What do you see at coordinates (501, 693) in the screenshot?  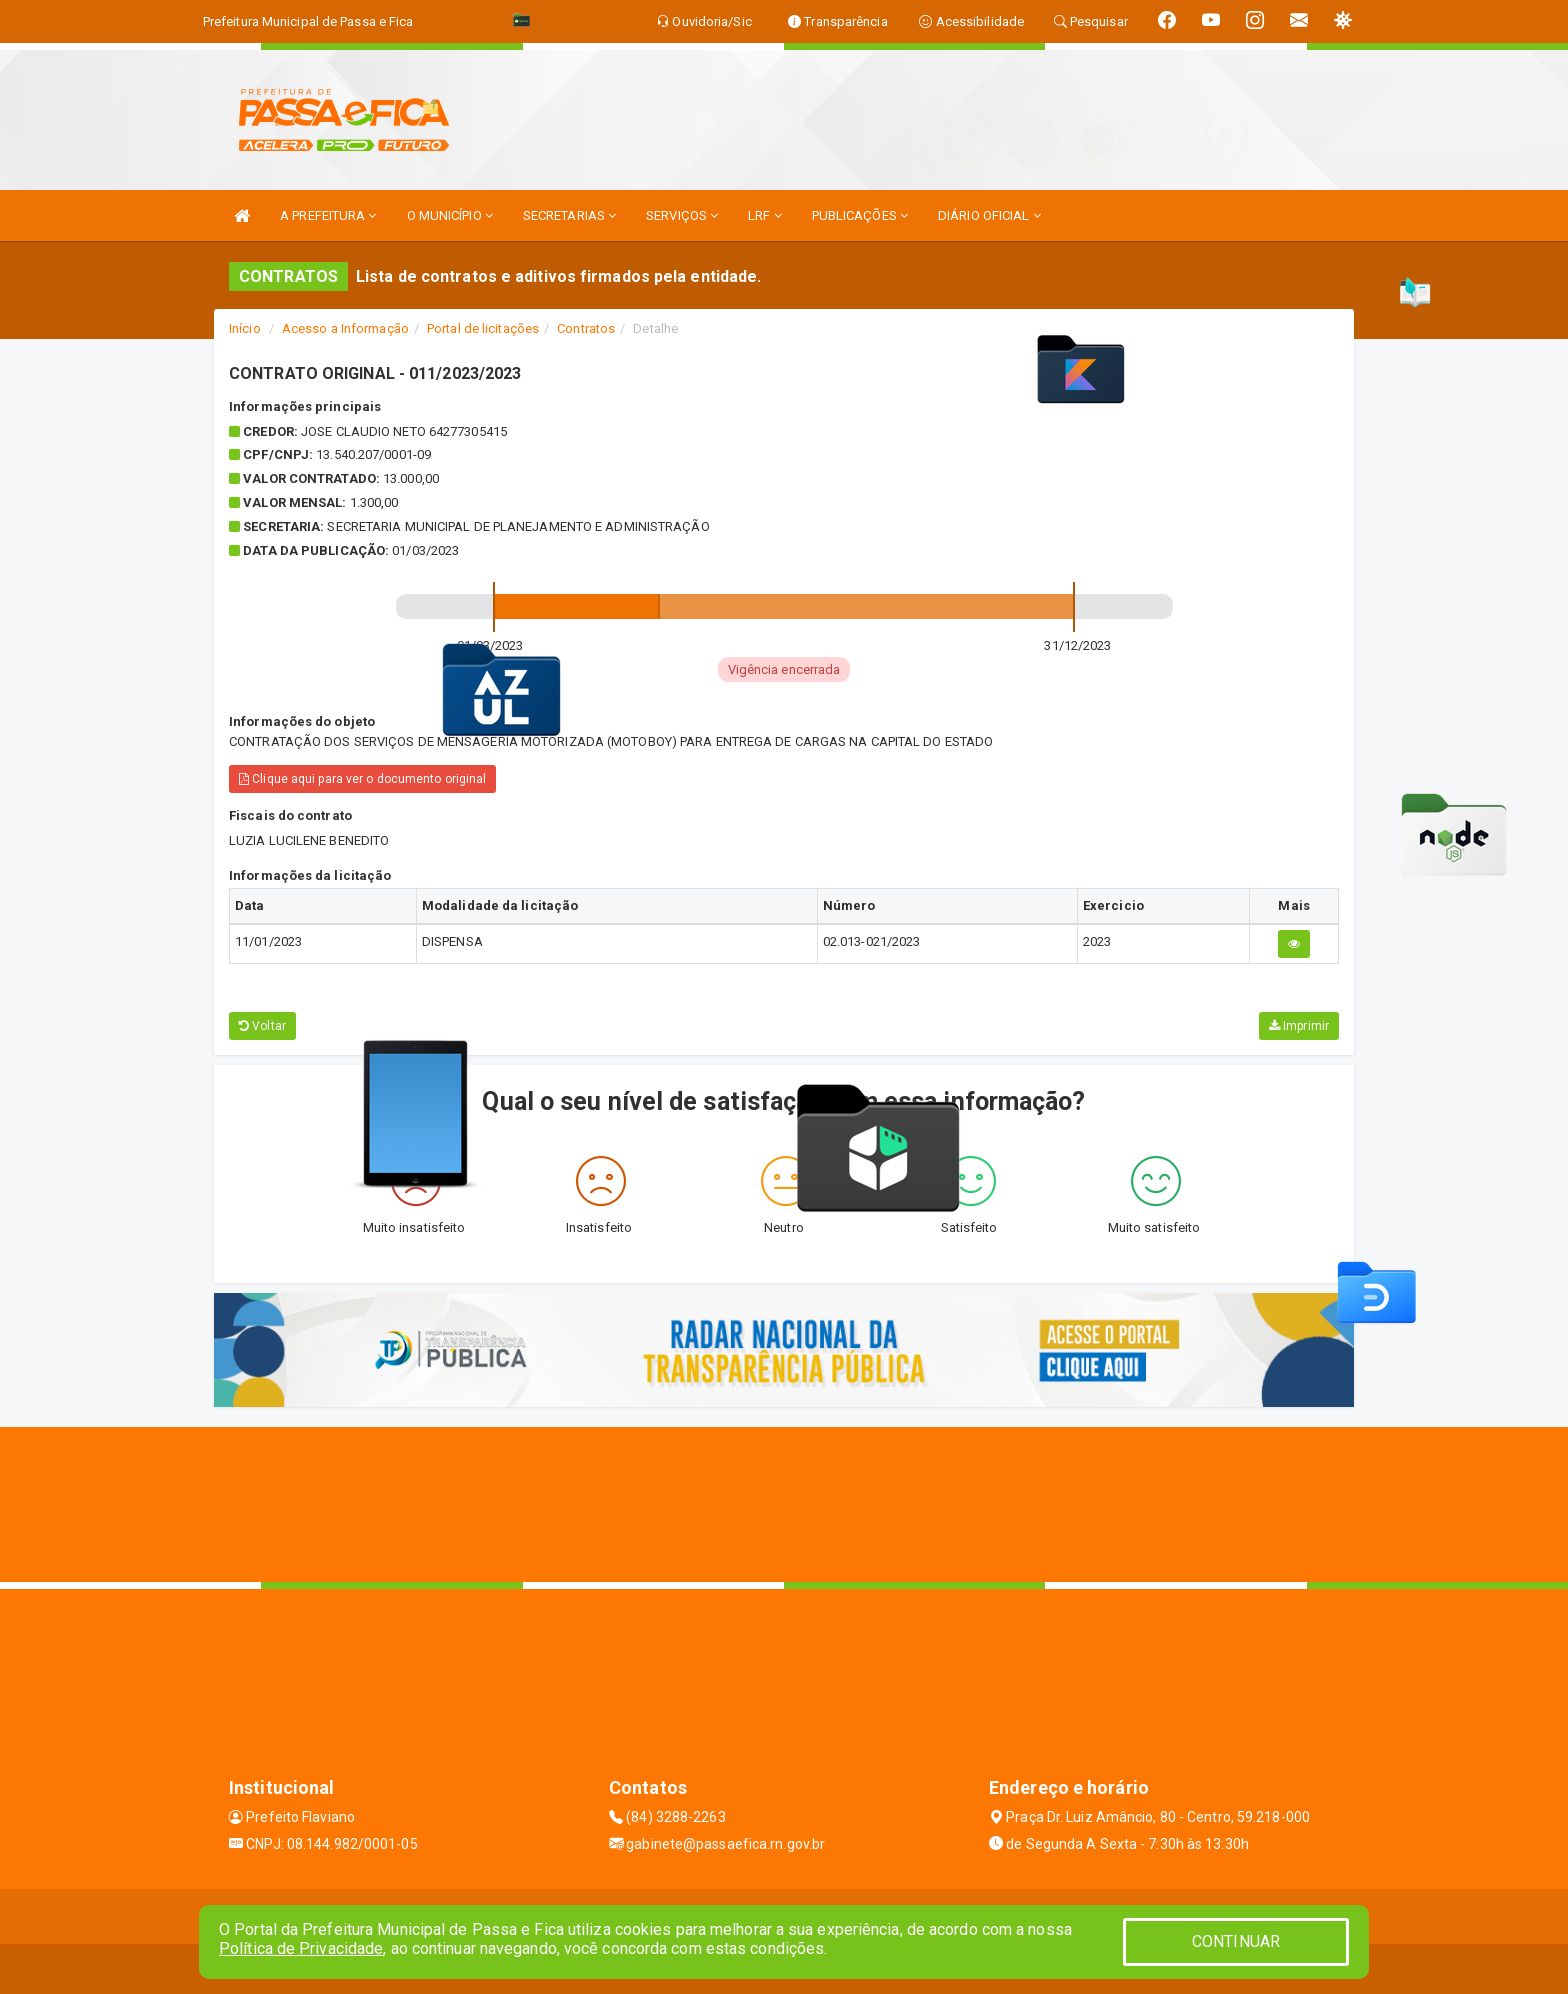 I see `open the azul folder` at bounding box center [501, 693].